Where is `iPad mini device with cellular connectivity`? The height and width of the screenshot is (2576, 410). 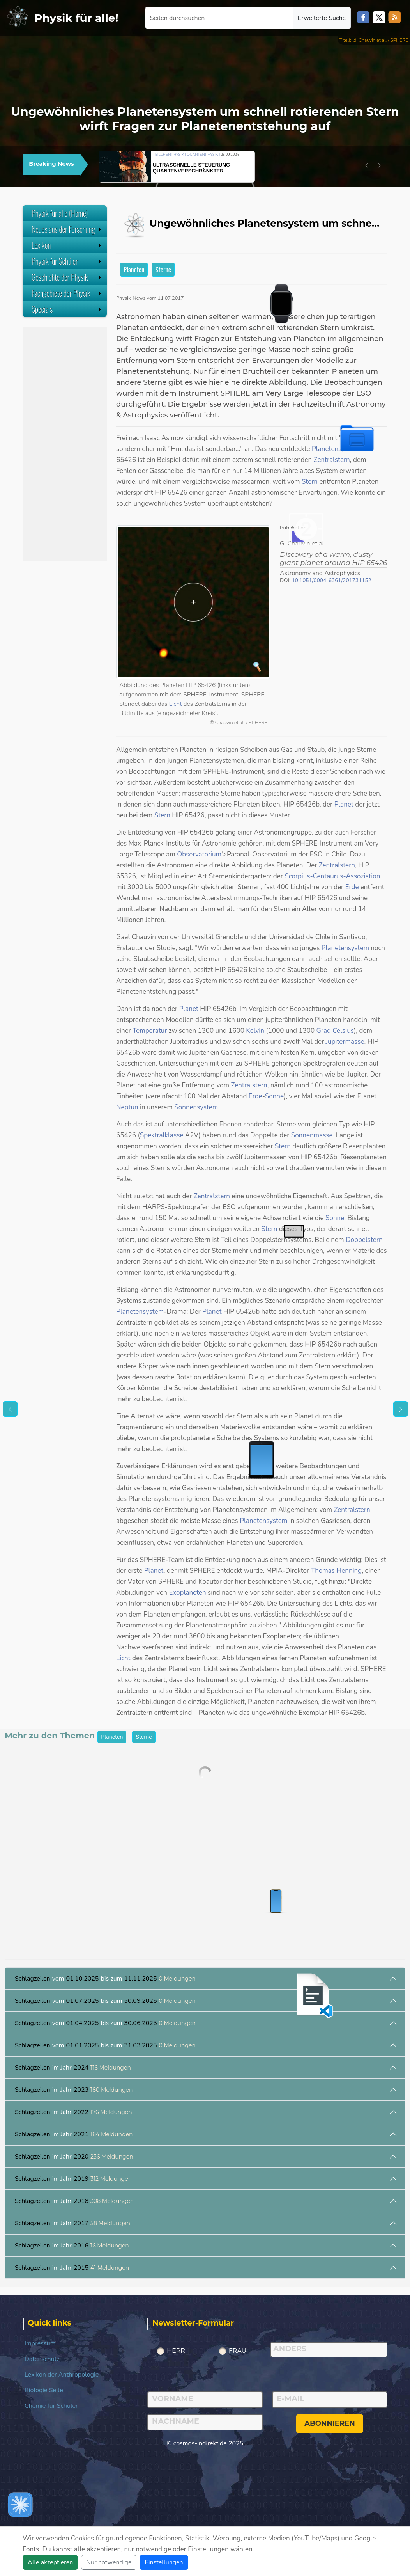
iPad mini device with cellular connectivity is located at coordinates (262, 1457).